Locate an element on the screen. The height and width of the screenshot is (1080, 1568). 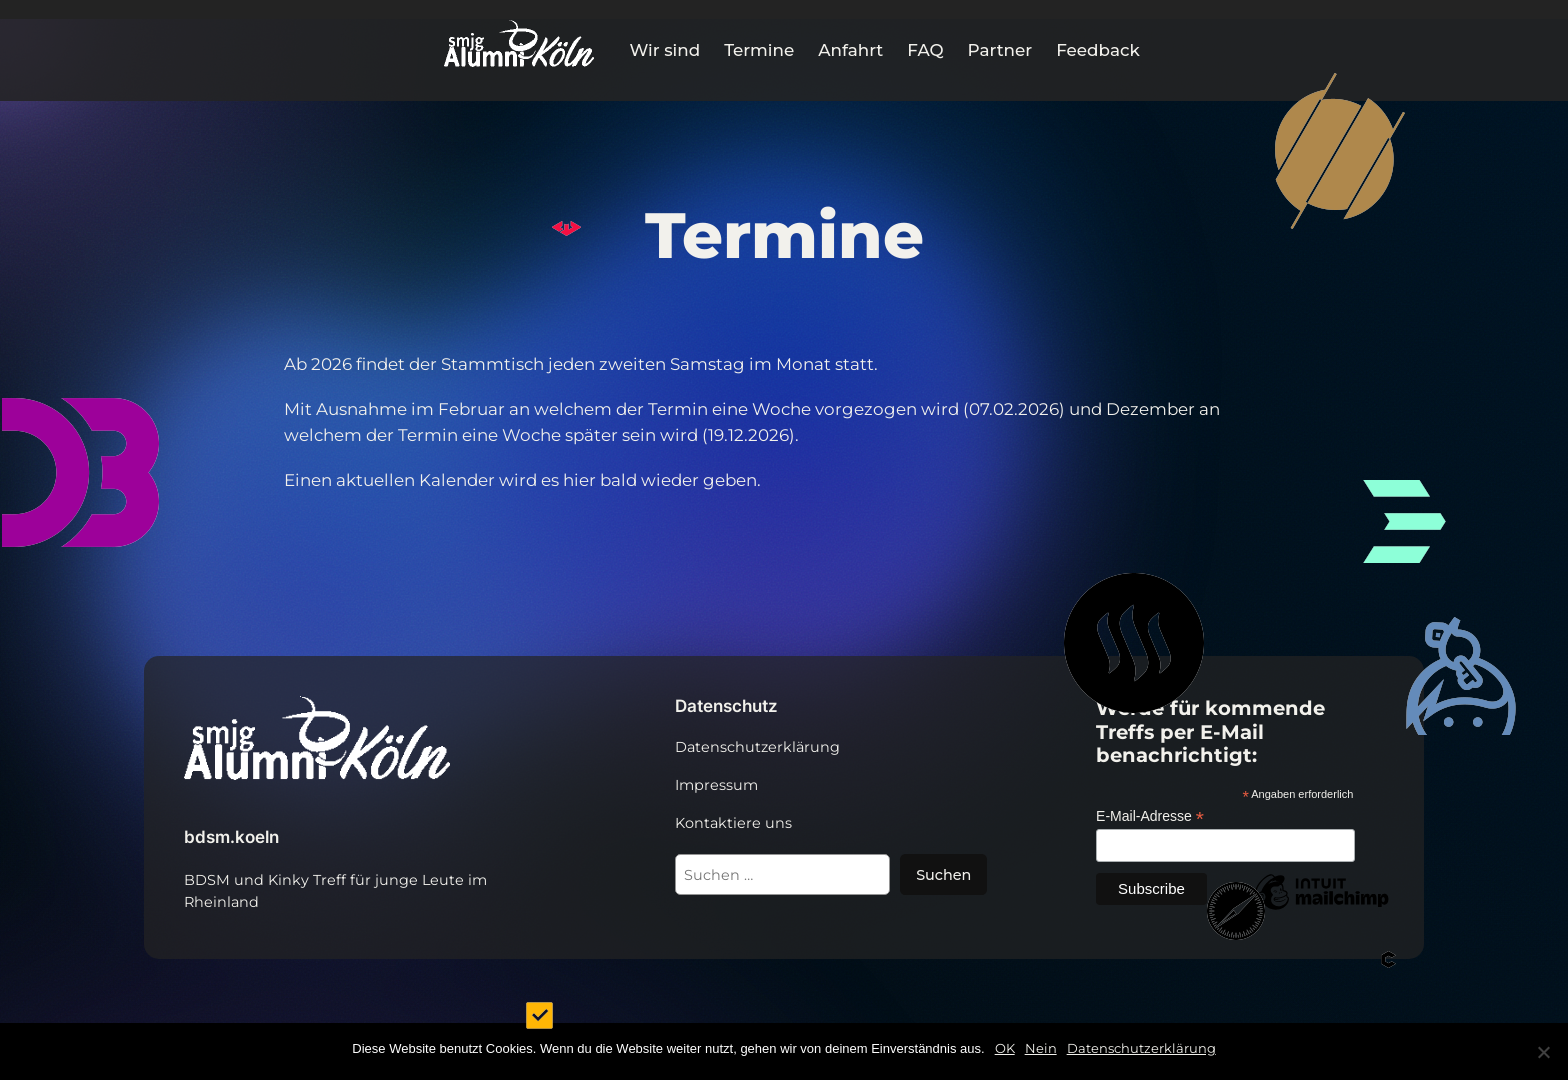
open Codio learning platform is located at coordinates (1388, 959).